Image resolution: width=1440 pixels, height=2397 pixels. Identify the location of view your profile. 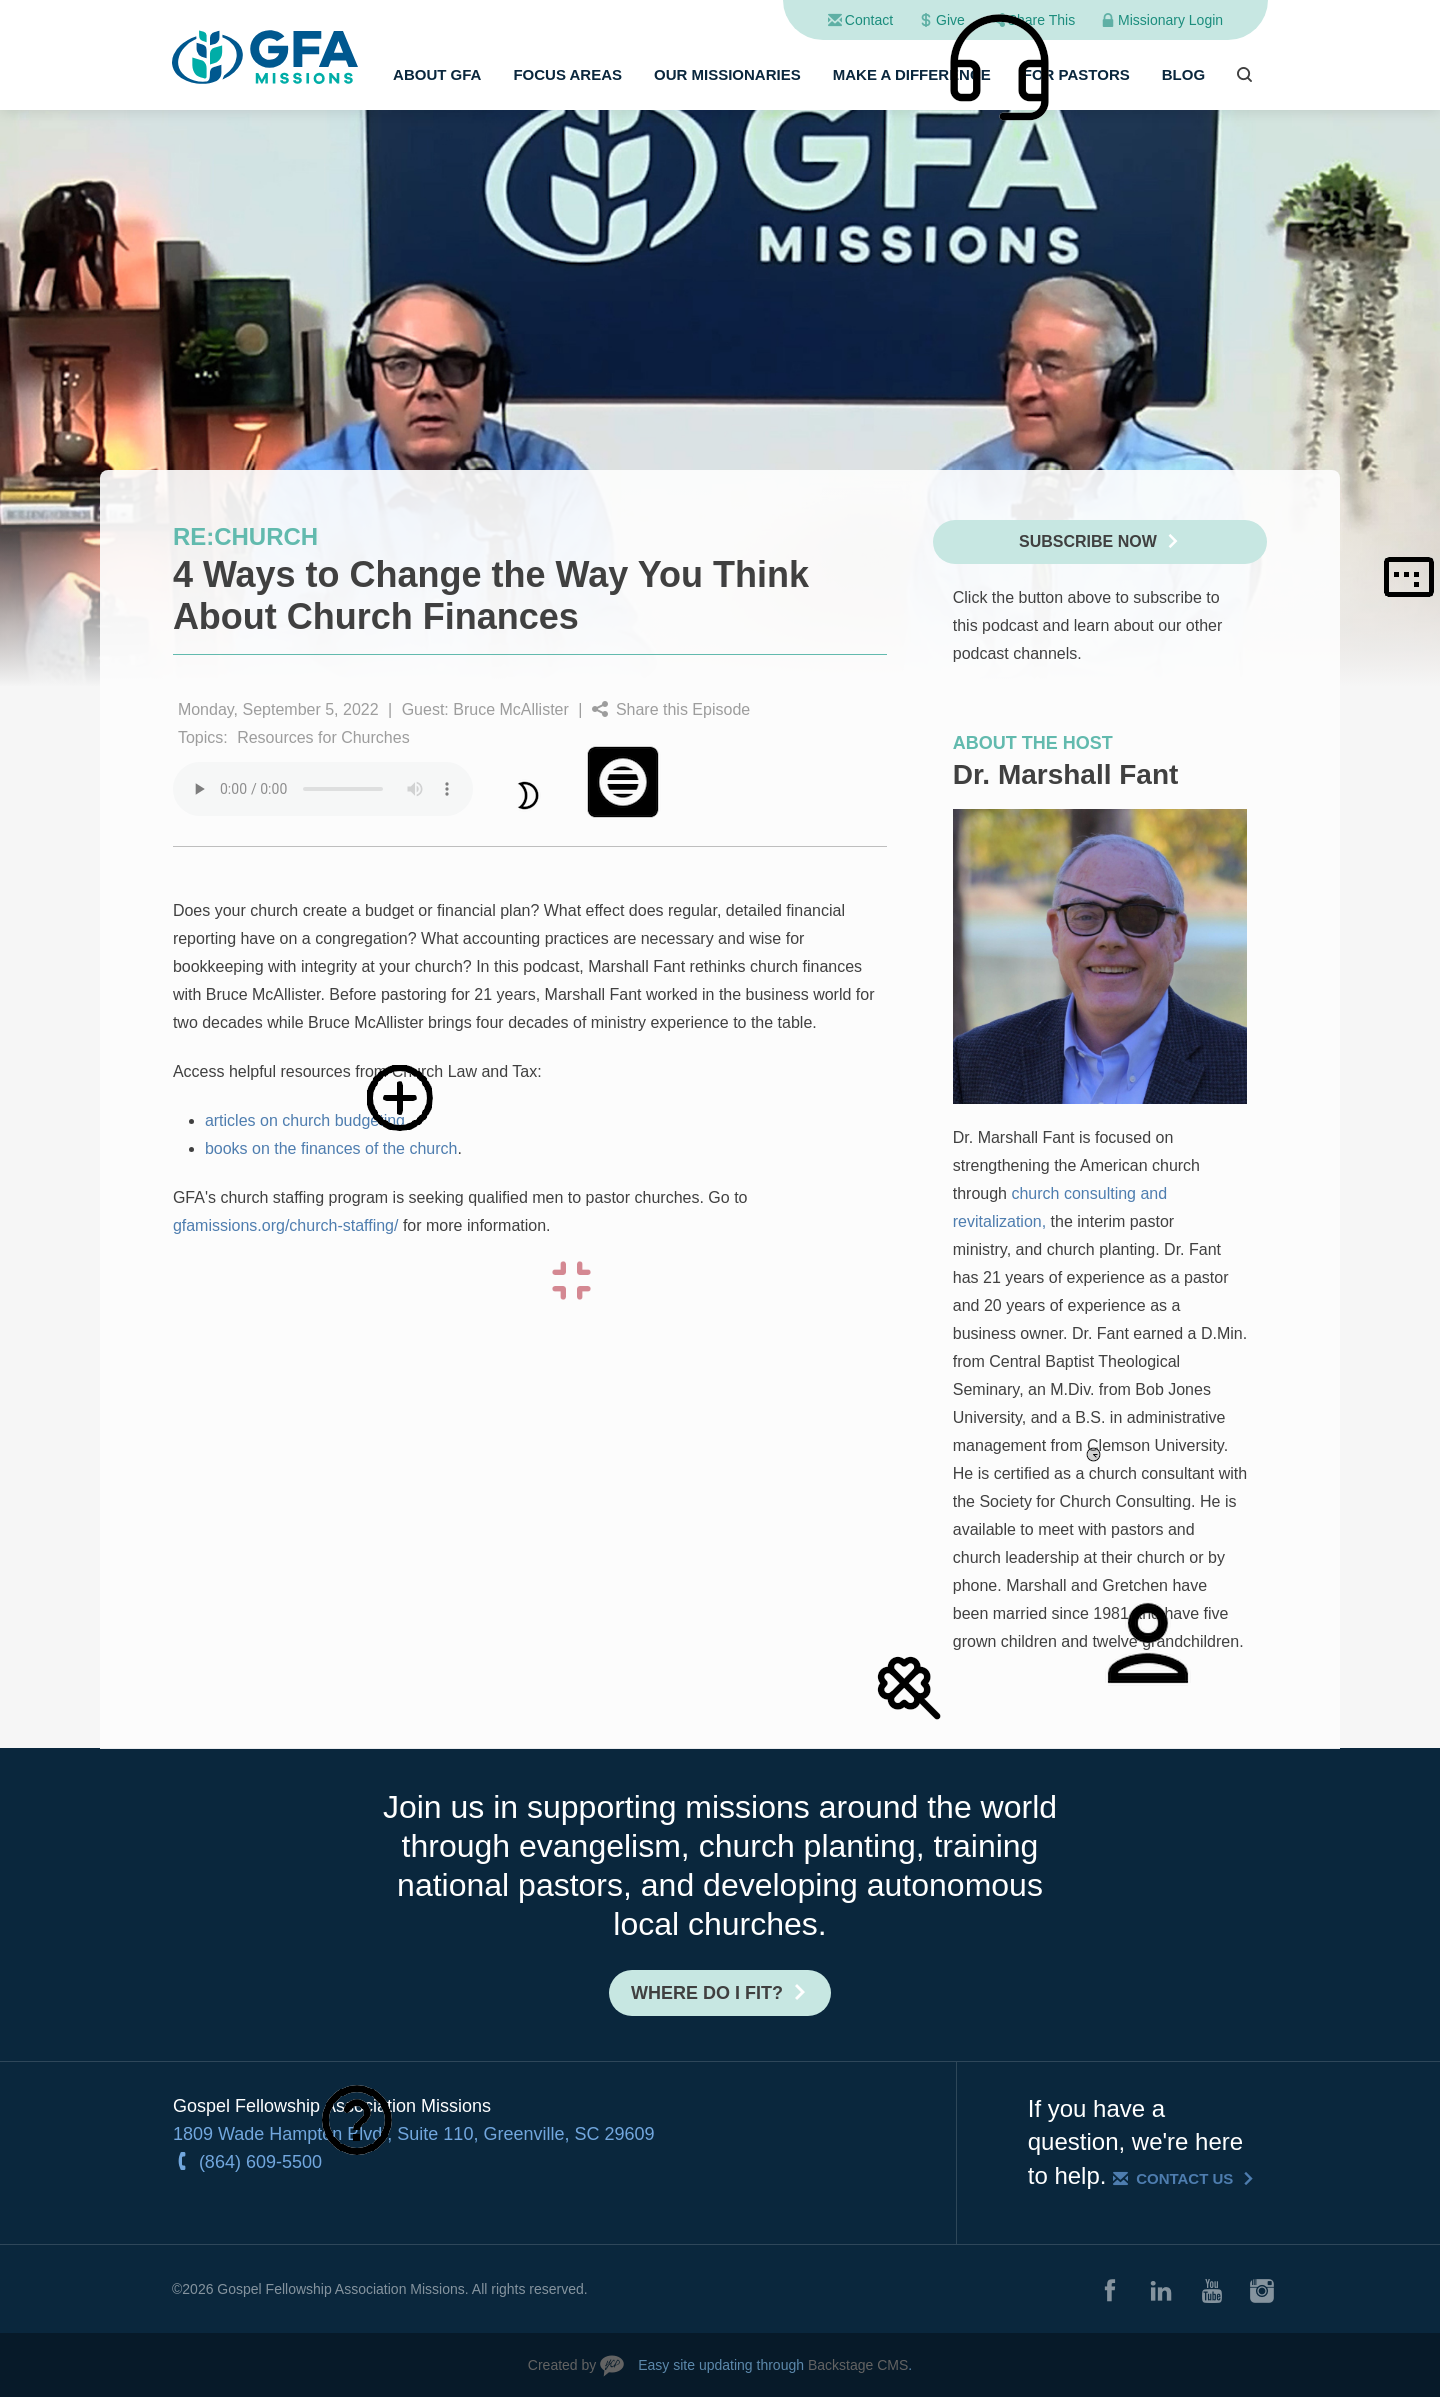
(1148, 1643).